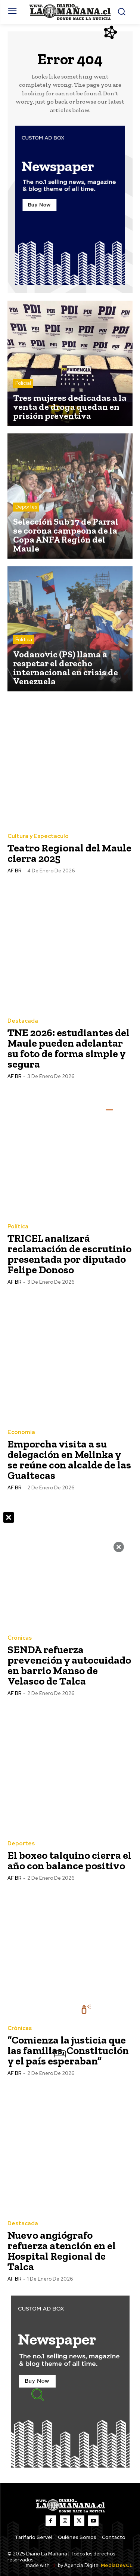 The width and height of the screenshot is (140, 2576). Describe the element at coordinates (9, 1517) in the screenshot. I see `close or dismiss a window` at that location.